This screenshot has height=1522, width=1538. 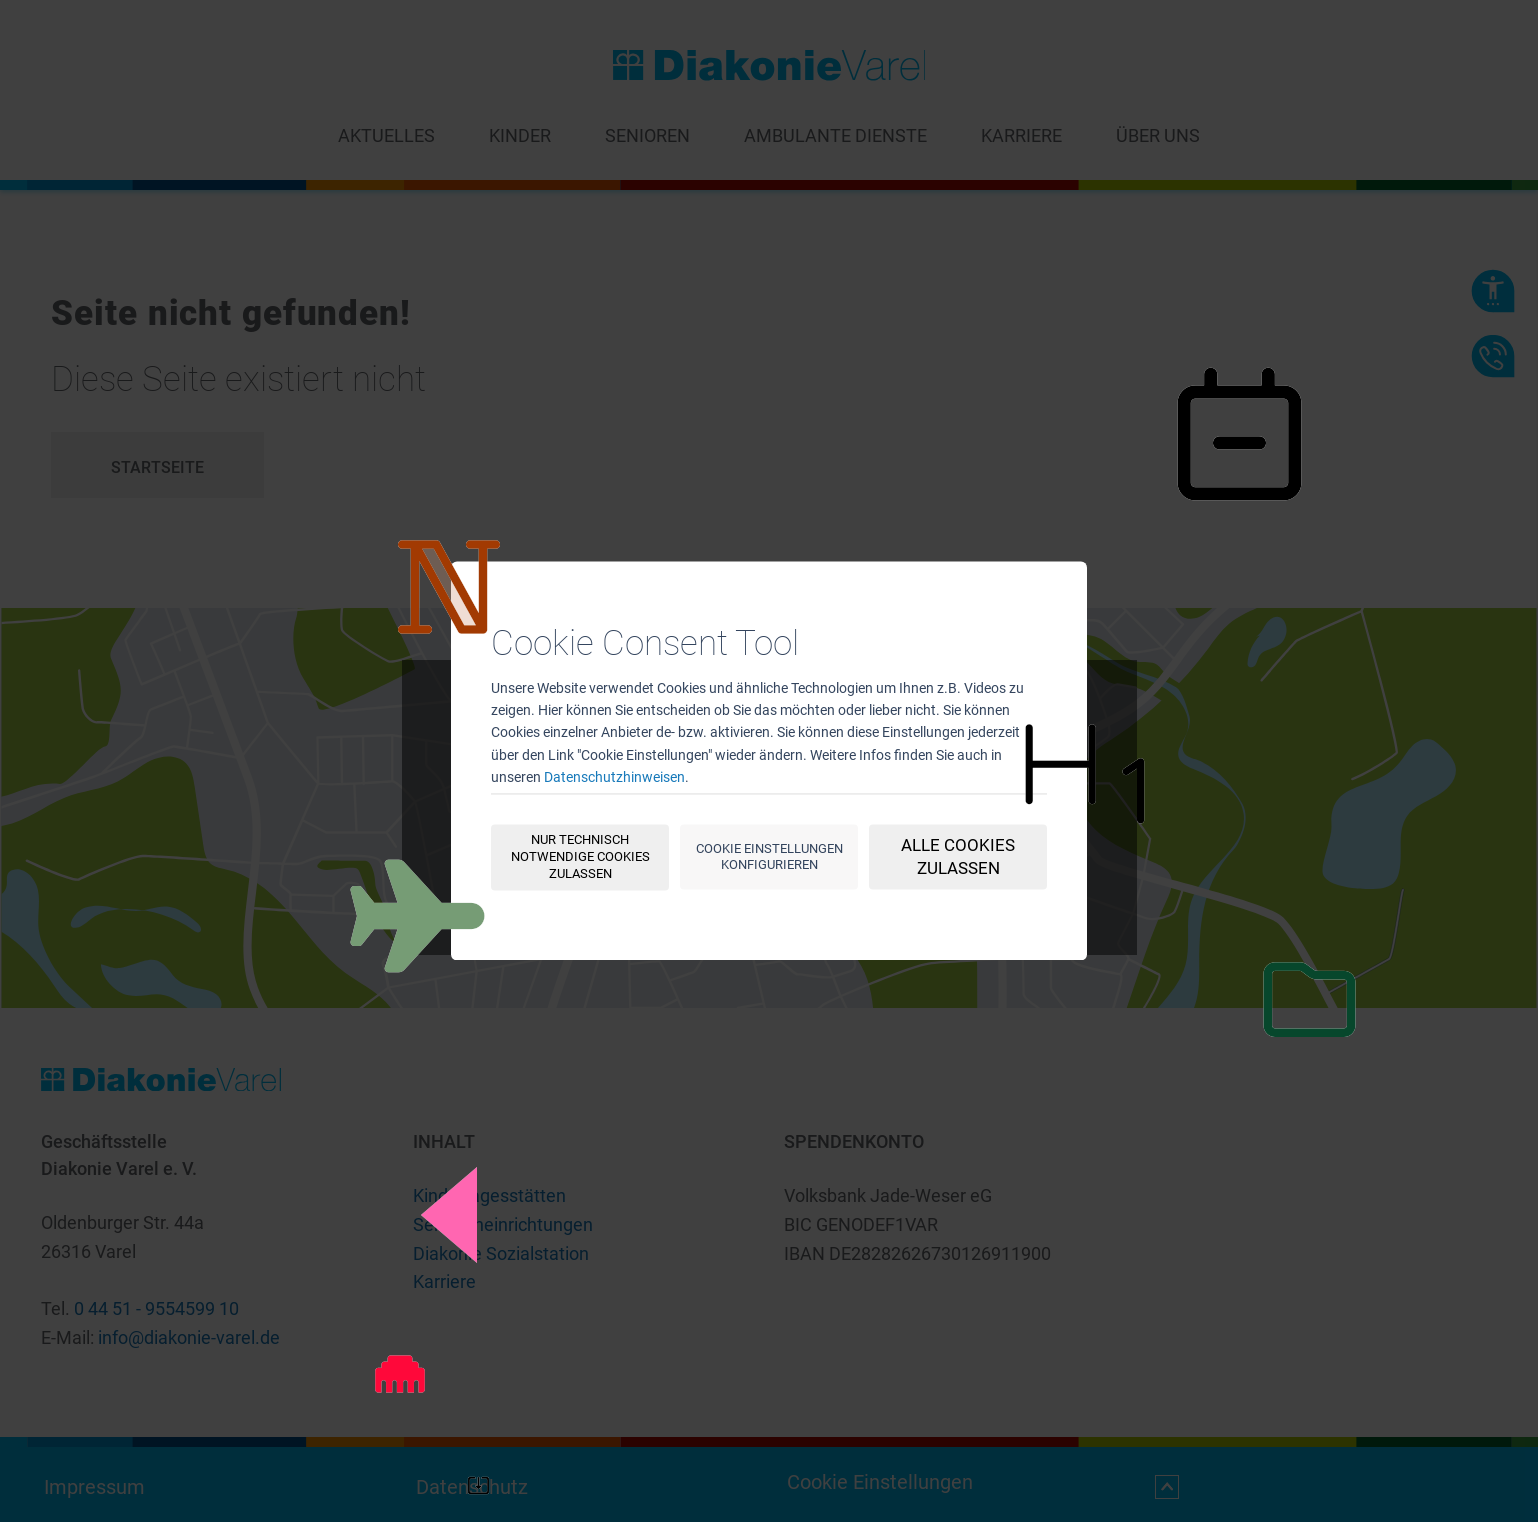 What do you see at coordinates (449, 587) in the screenshot?
I see `open notion app` at bounding box center [449, 587].